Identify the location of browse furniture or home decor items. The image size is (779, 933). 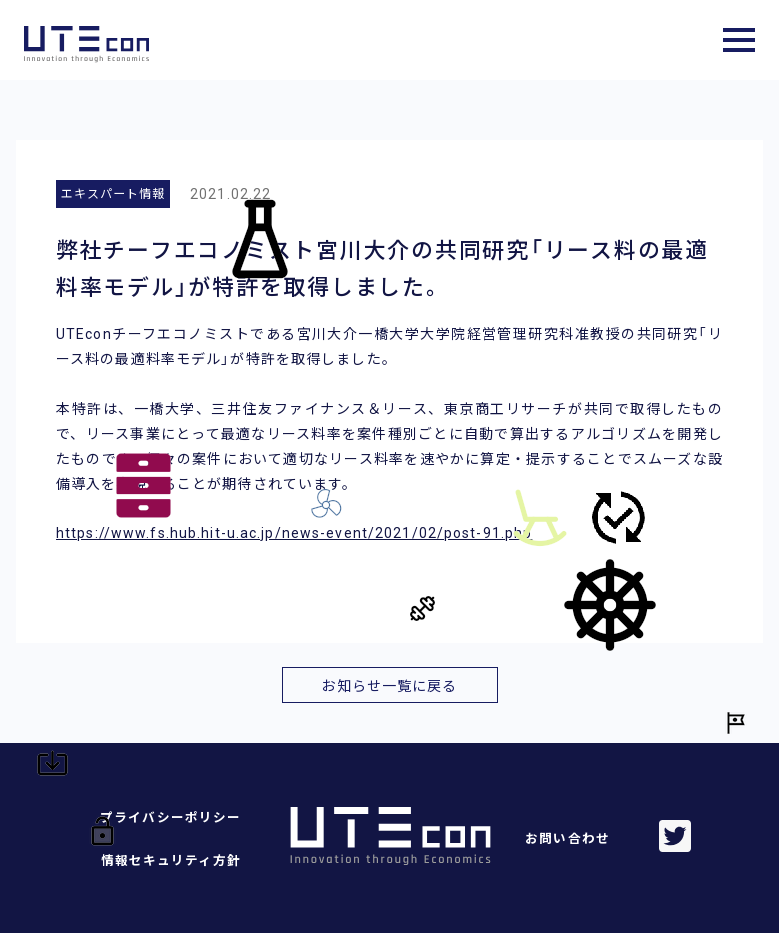
(143, 485).